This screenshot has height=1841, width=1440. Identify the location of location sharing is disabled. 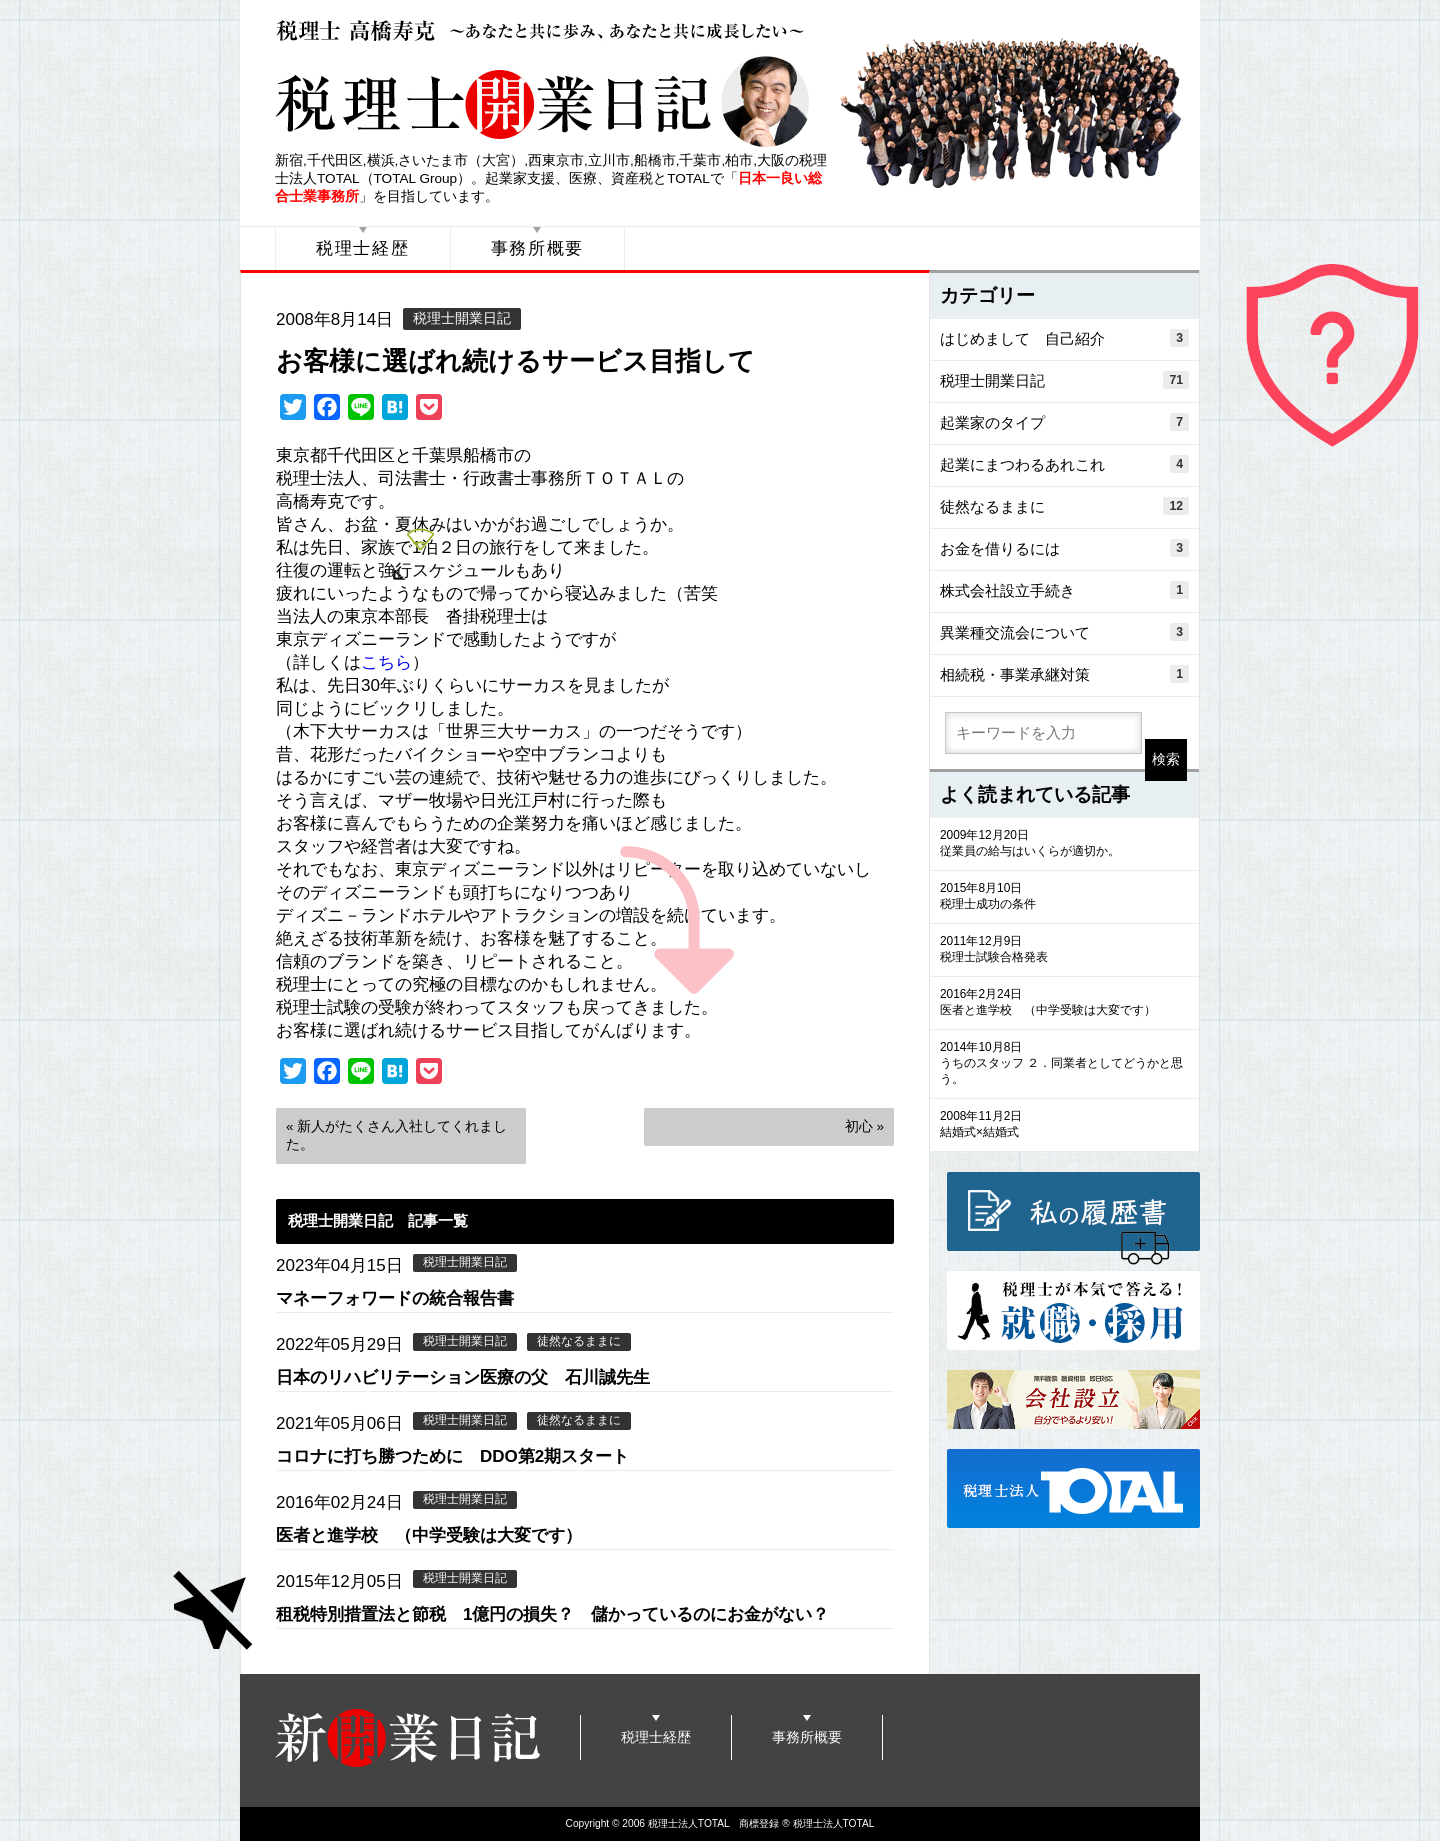
(210, 1613).